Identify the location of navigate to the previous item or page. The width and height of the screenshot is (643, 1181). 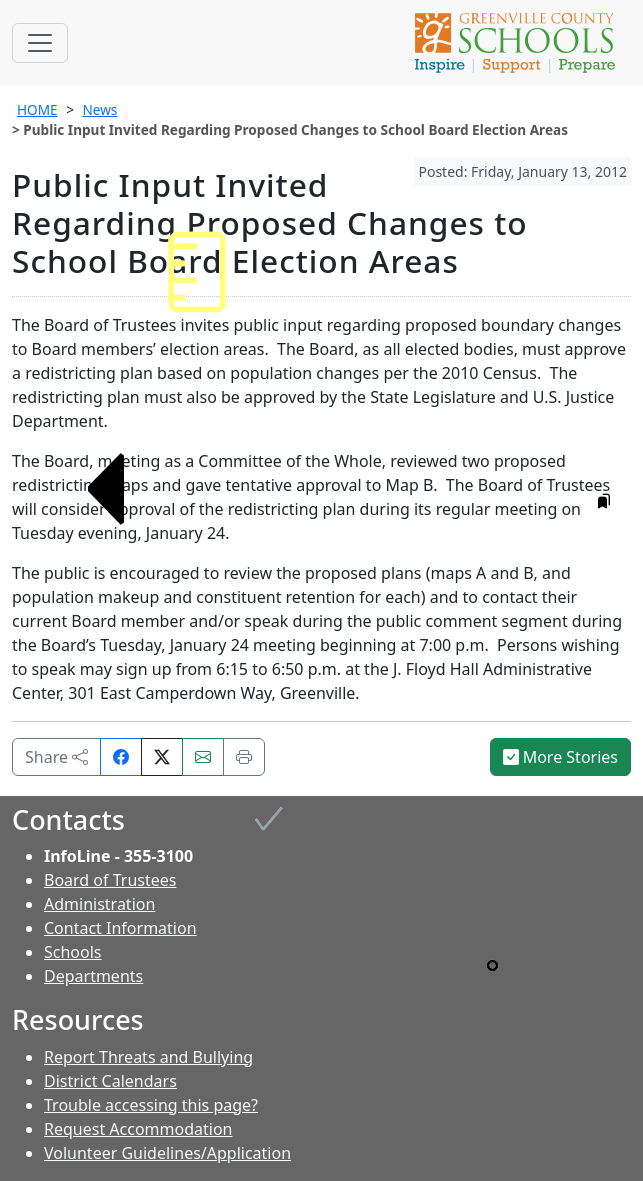
(106, 489).